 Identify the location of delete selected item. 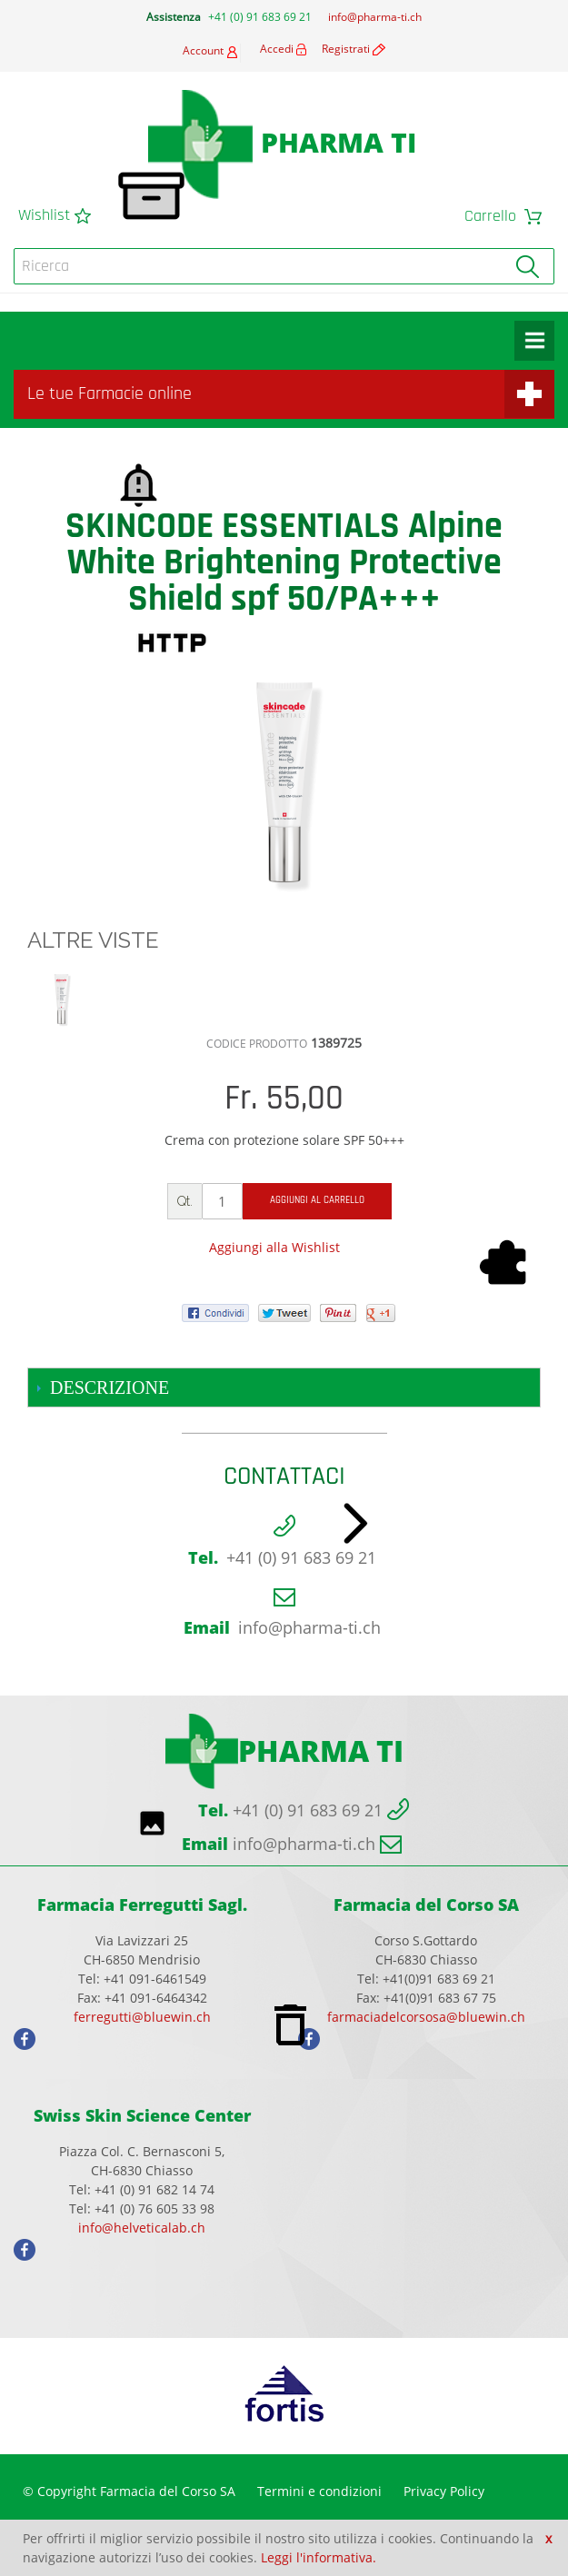
(290, 2024).